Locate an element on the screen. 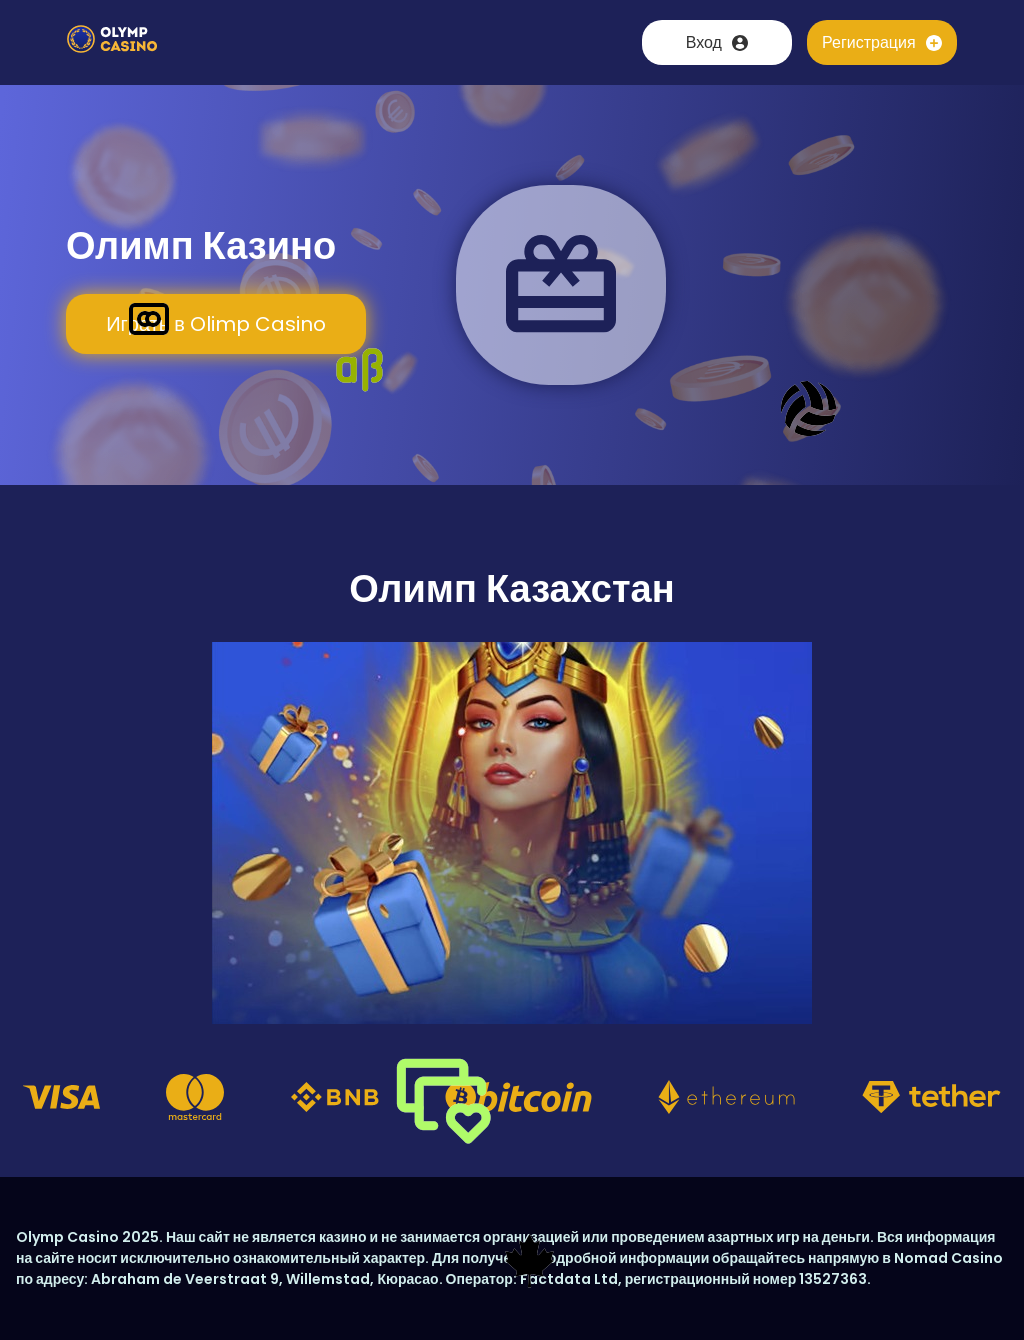 This screenshot has height=1340, width=1024. switch to greek alphabet input is located at coordinates (359, 365).